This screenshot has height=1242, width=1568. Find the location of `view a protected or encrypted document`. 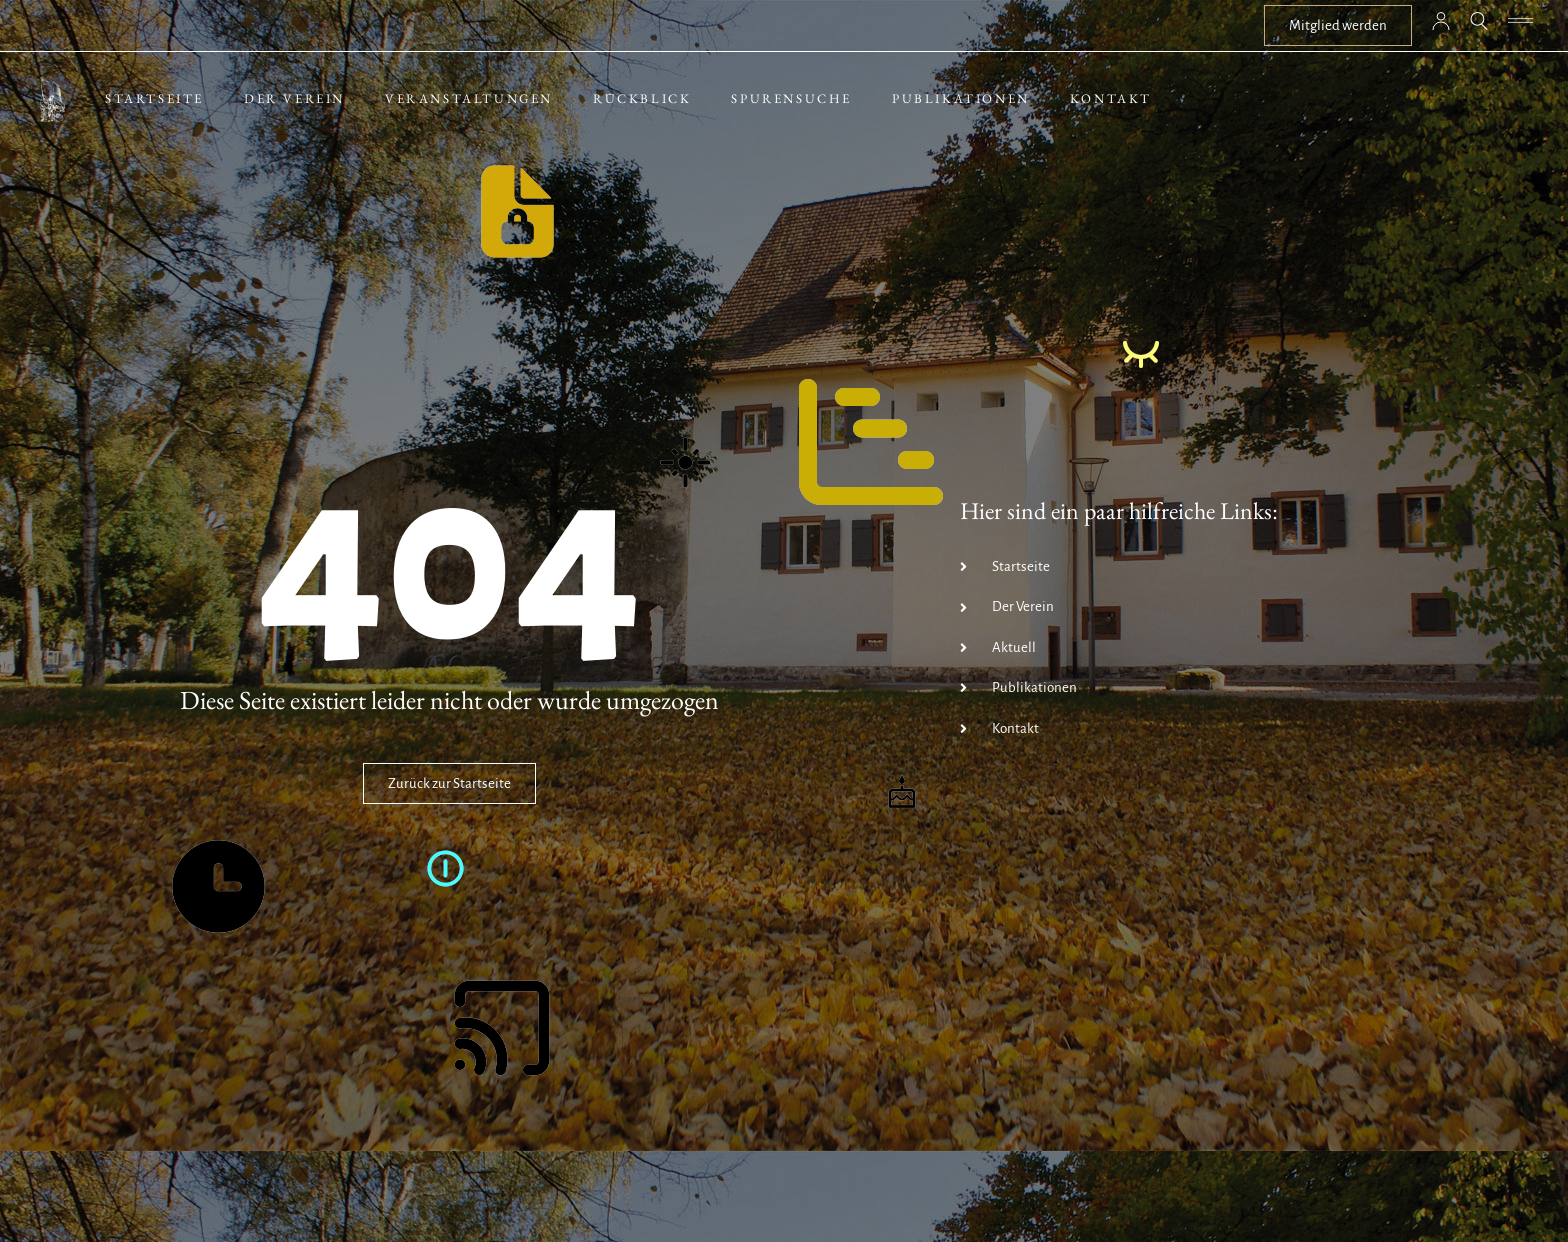

view a protected or encrypted document is located at coordinates (517, 211).